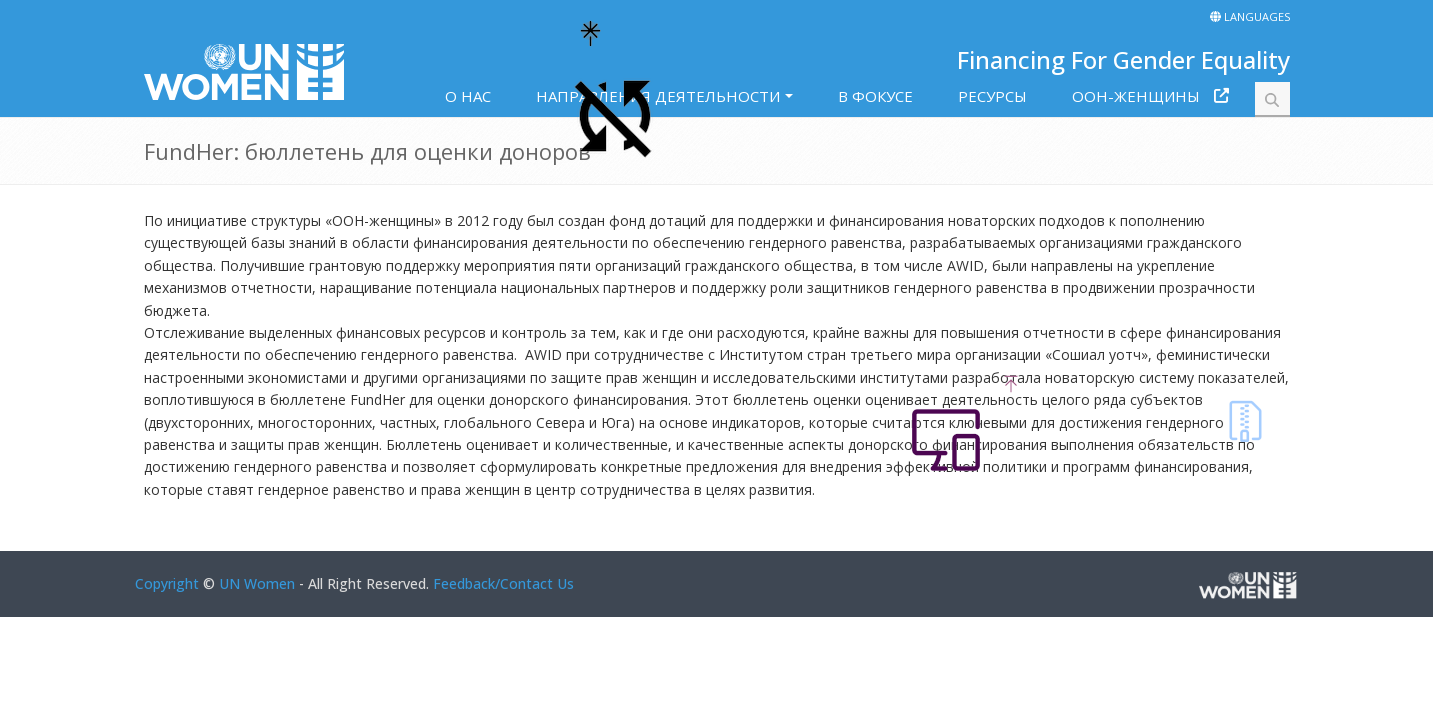  Describe the element at coordinates (946, 440) in the screenshot. I see `manage connected devices` at that location.